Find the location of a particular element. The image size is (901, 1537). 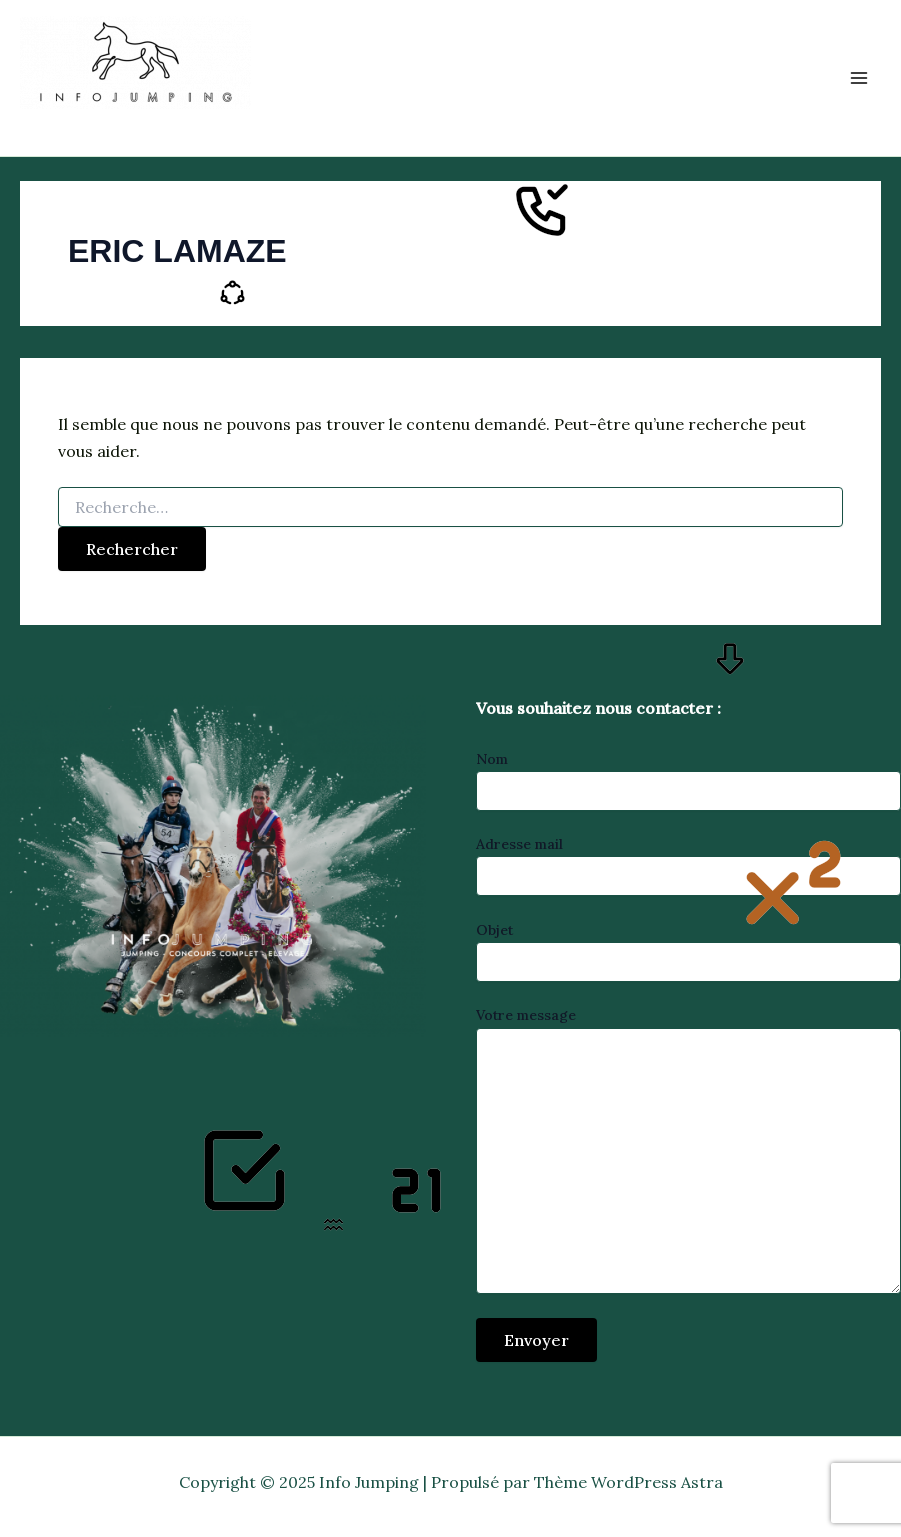

ubuntu operating system logo is located at coordinates (232, 292).